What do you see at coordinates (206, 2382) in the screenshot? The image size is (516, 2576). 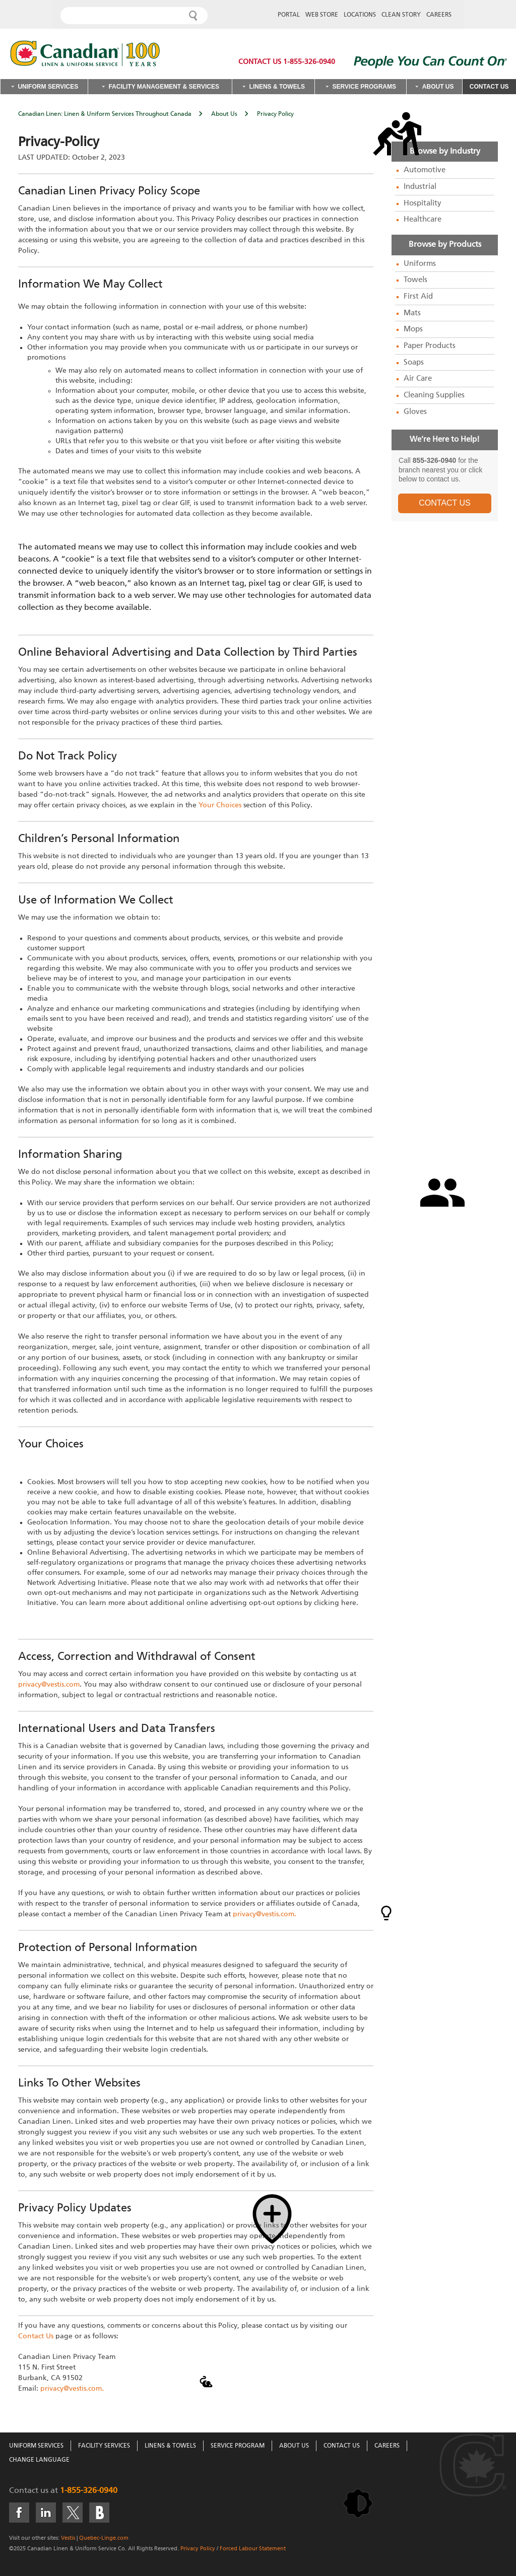 I see `request pest control services for rodents` at bounding box center [206, 2382].